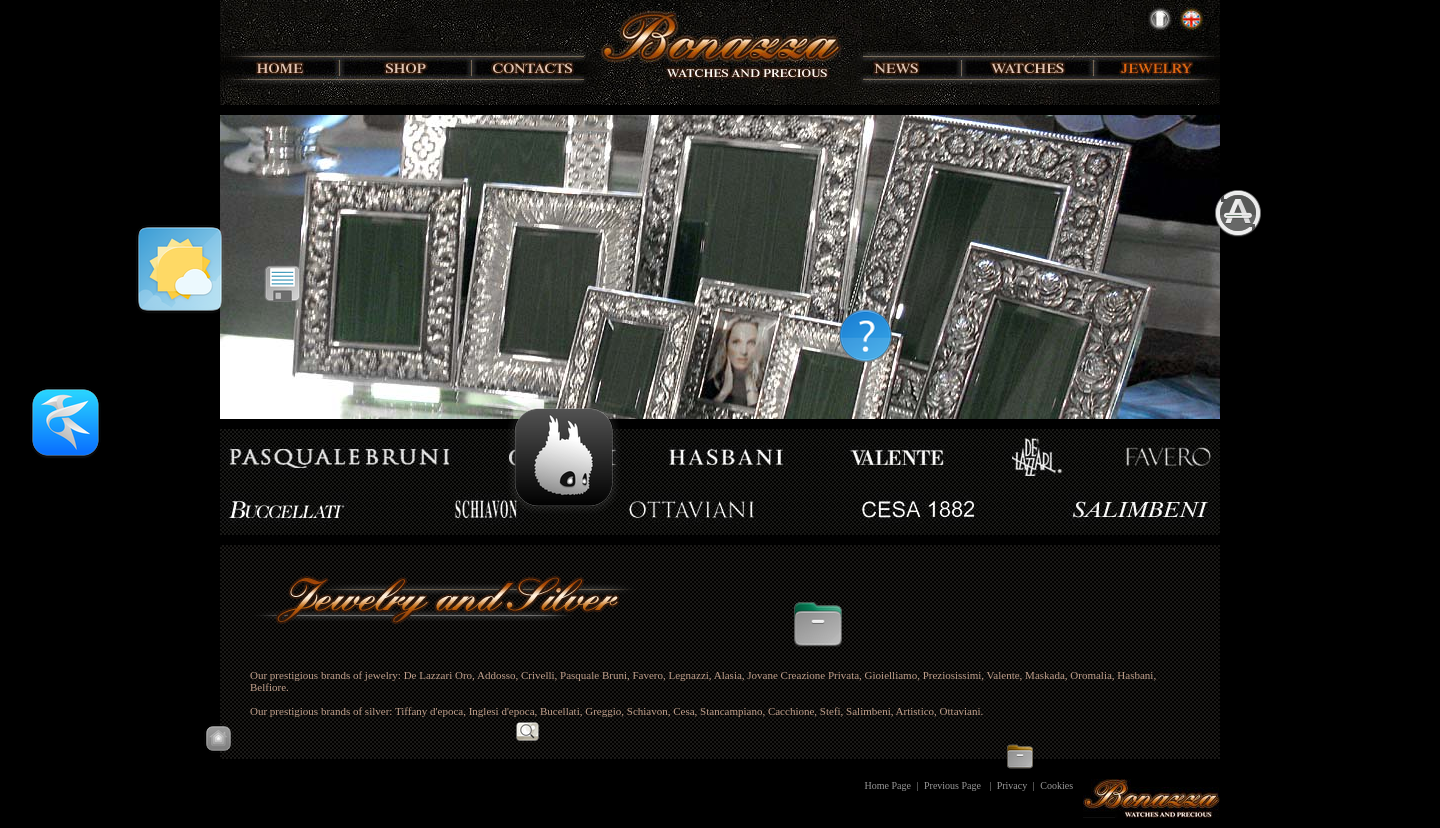 The image size is (1440, 828). What do you see at coordinates (218, 738) in the screenshot?
I see `open the home app` at bounding box center [218, 738].